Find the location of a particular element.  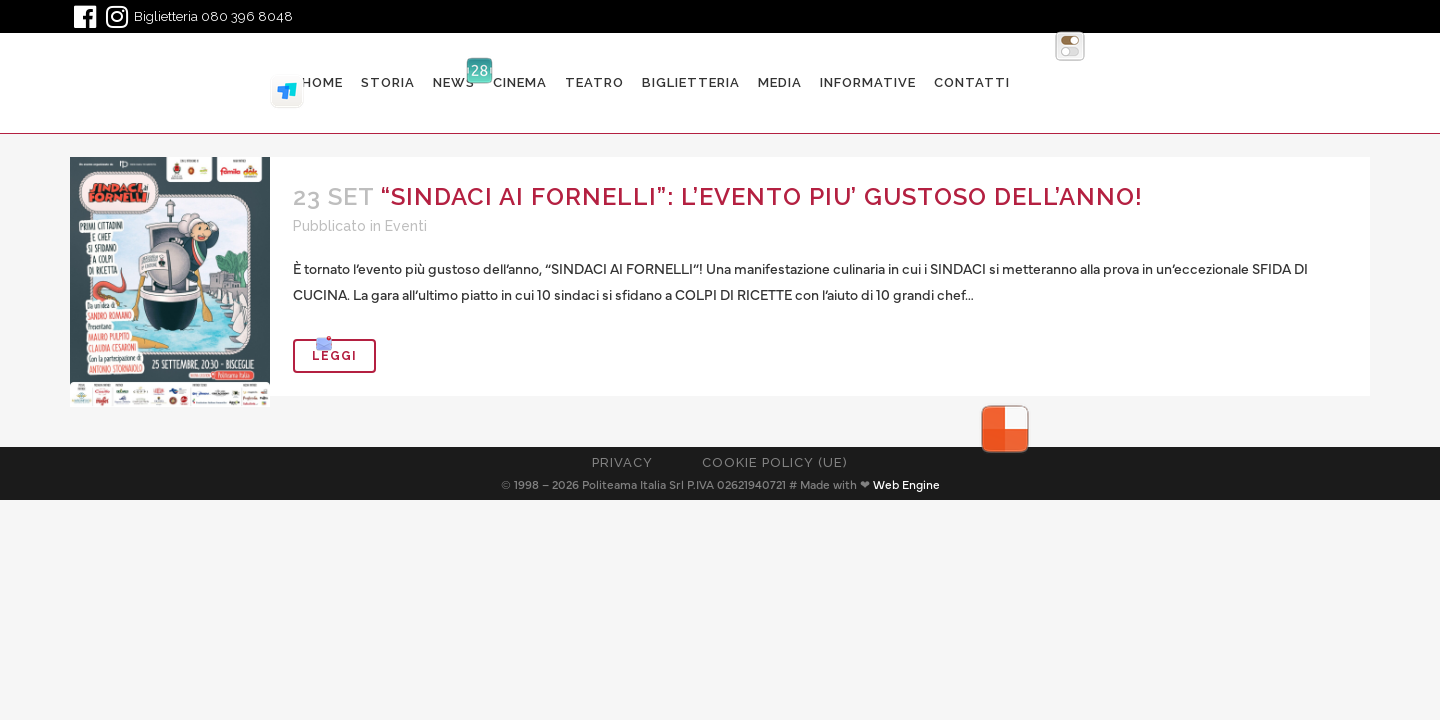

open system settings or preferences is located at coordinates (1070, 46).